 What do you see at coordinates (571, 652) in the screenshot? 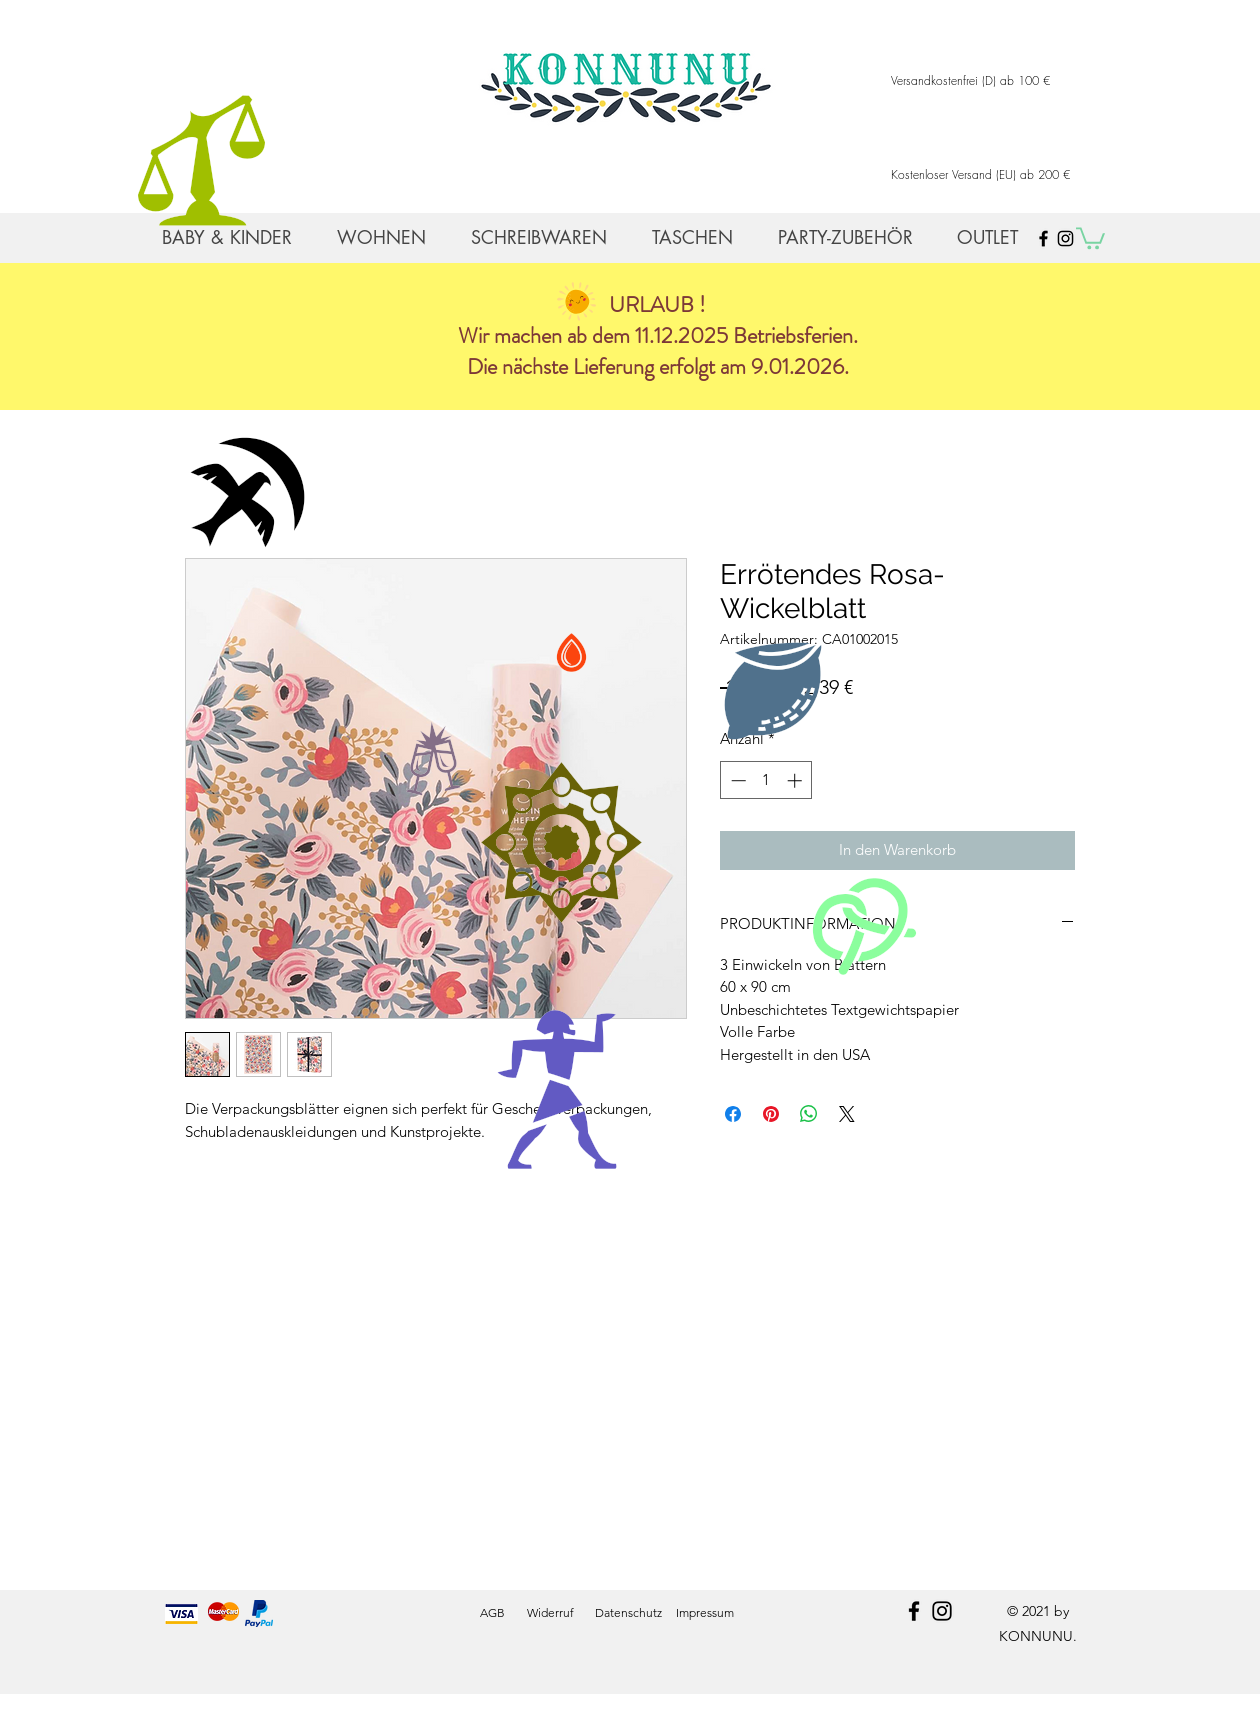
I see `indicates a topaz gem or jewel resource in-game` at bounding box center [571, 652].